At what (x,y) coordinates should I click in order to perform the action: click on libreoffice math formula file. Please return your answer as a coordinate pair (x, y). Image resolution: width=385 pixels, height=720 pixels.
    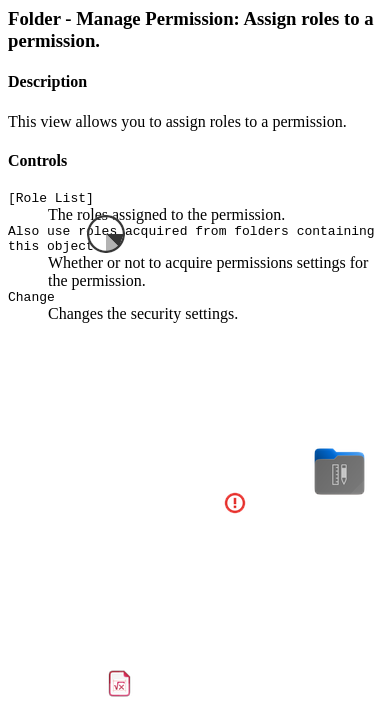
    Looking at the image, I should click on (119, 683).